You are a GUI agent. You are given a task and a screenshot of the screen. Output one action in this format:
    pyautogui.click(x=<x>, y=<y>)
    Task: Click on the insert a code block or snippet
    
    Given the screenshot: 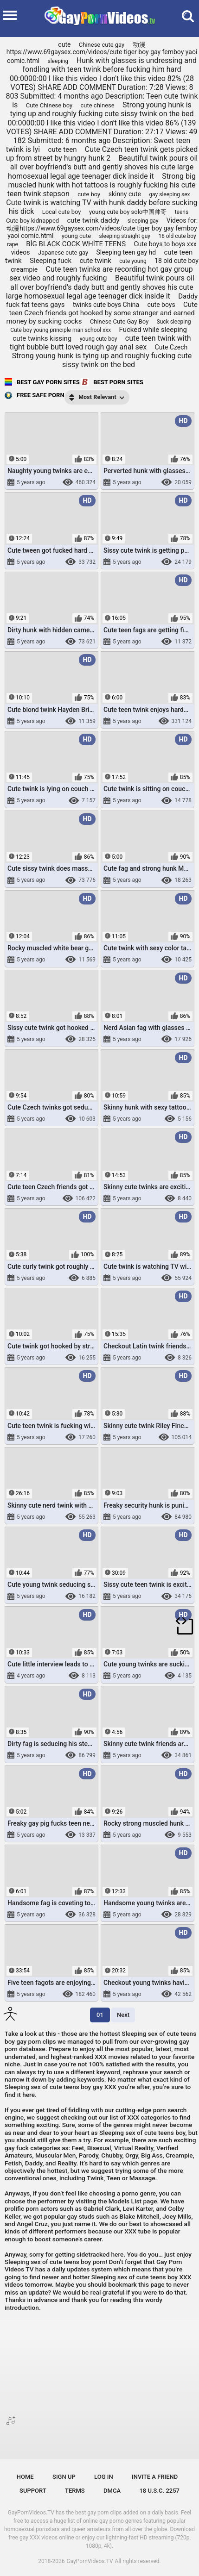 What is the action you would take?
    pyautogui.click(x=185, y=1627)
    